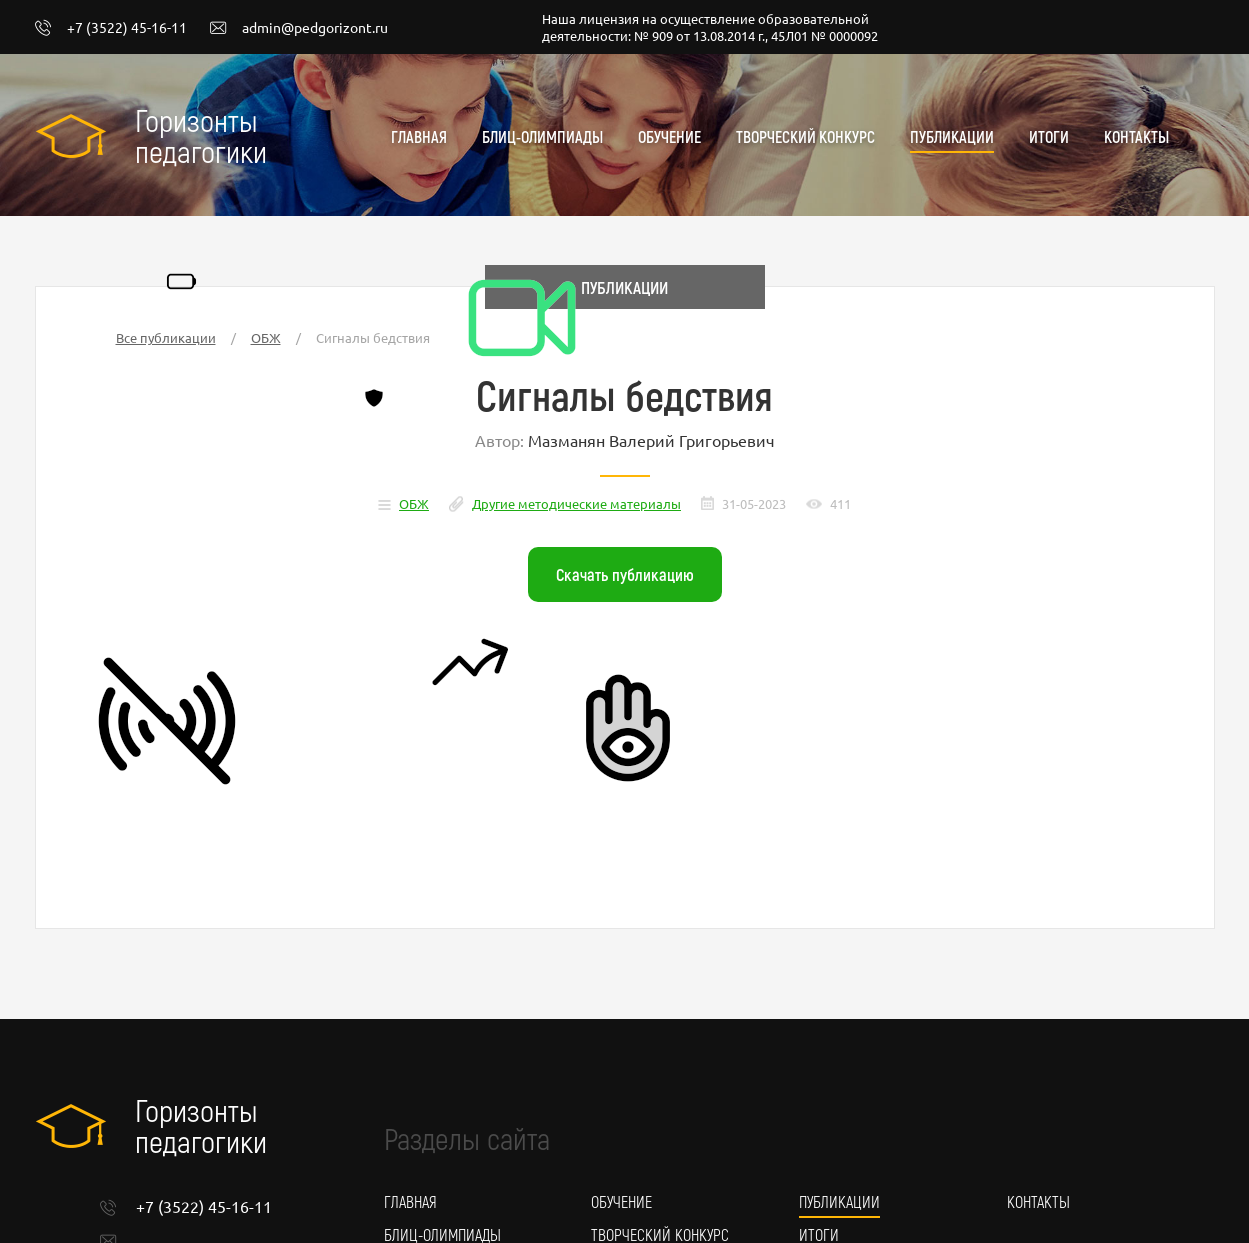  What do you see at coordinates (470, 661) in the screenshot?
I see `view trending or popular content` at bounding box center [470, 661].